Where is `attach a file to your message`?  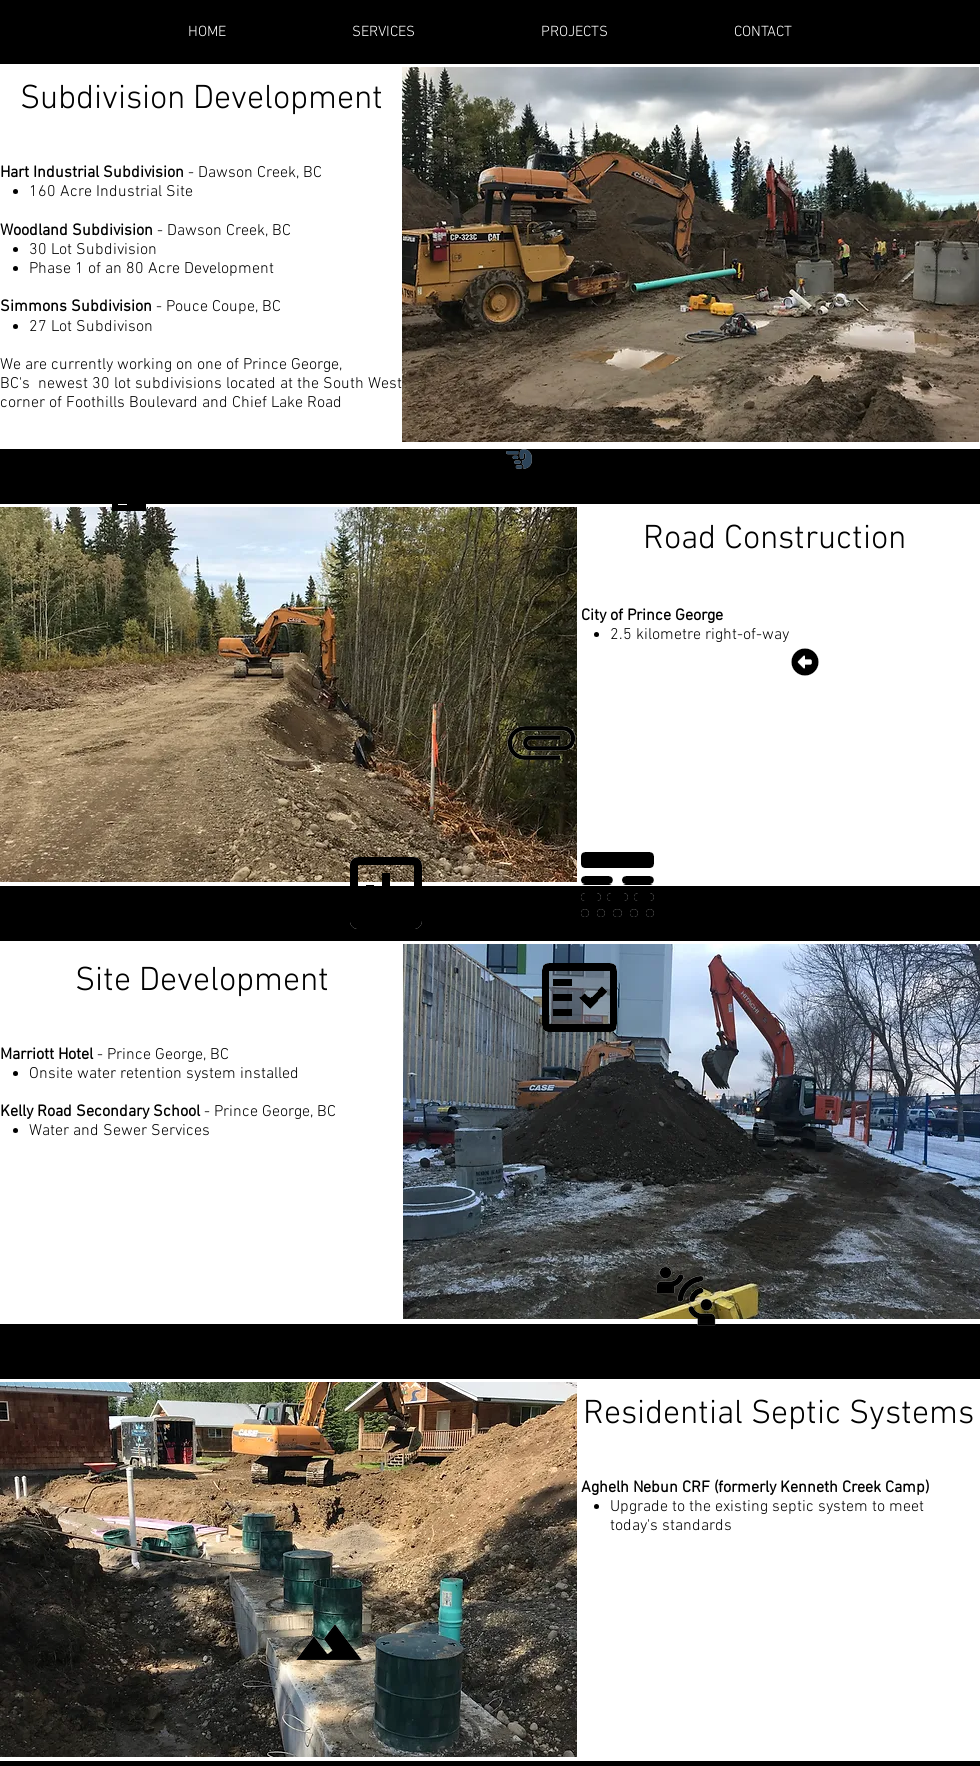 attach a file to your message is located at coordinates (540, 743).